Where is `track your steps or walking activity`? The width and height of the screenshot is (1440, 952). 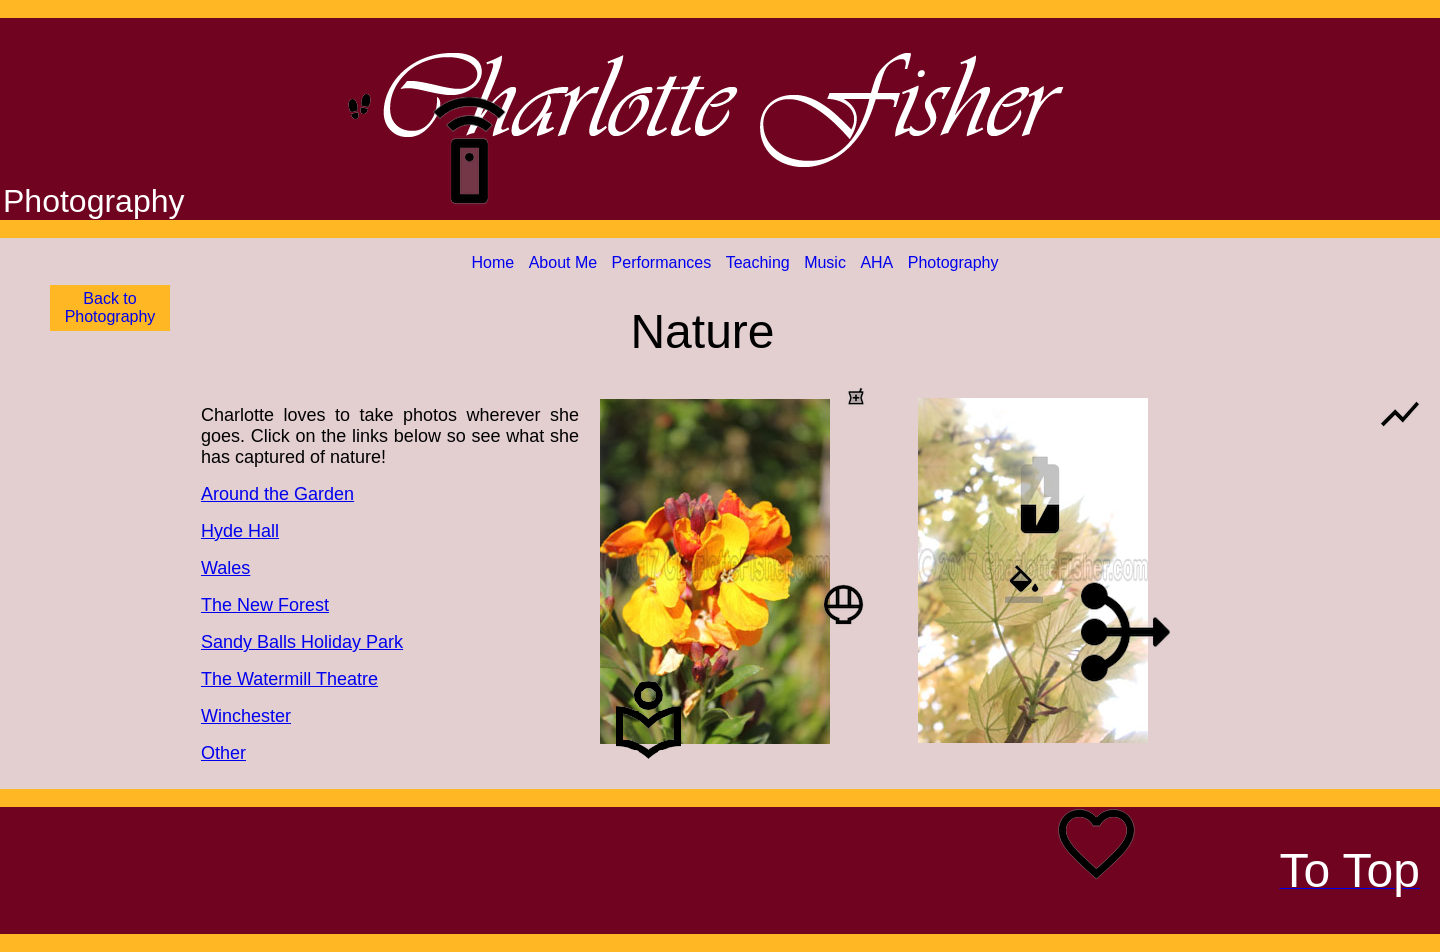 track your steps or walking activity is located at coordinates (359, 106).